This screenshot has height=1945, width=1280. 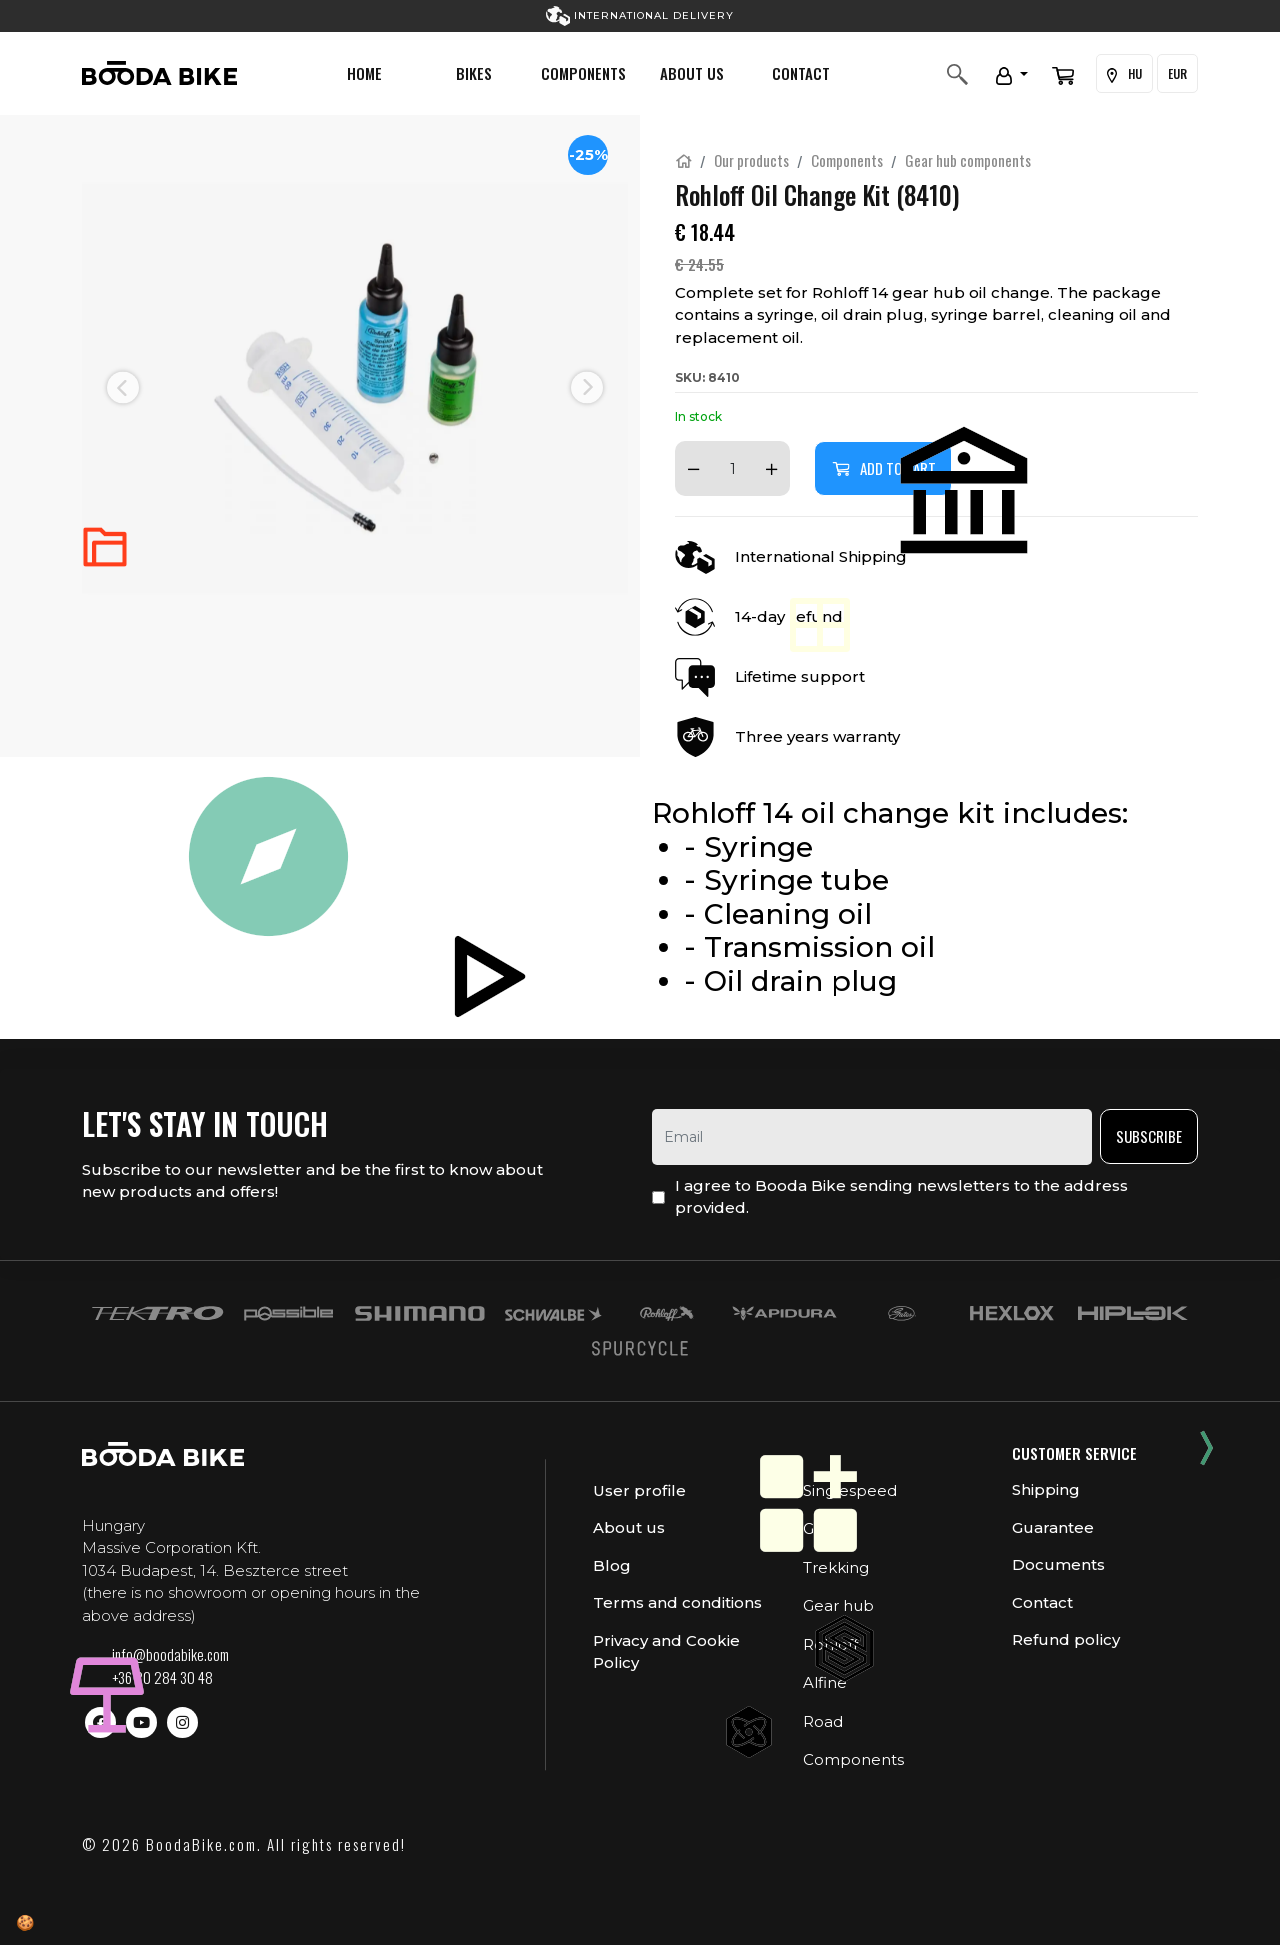 I want to click on SurrealDB logo, so click(x=844, y=1648).